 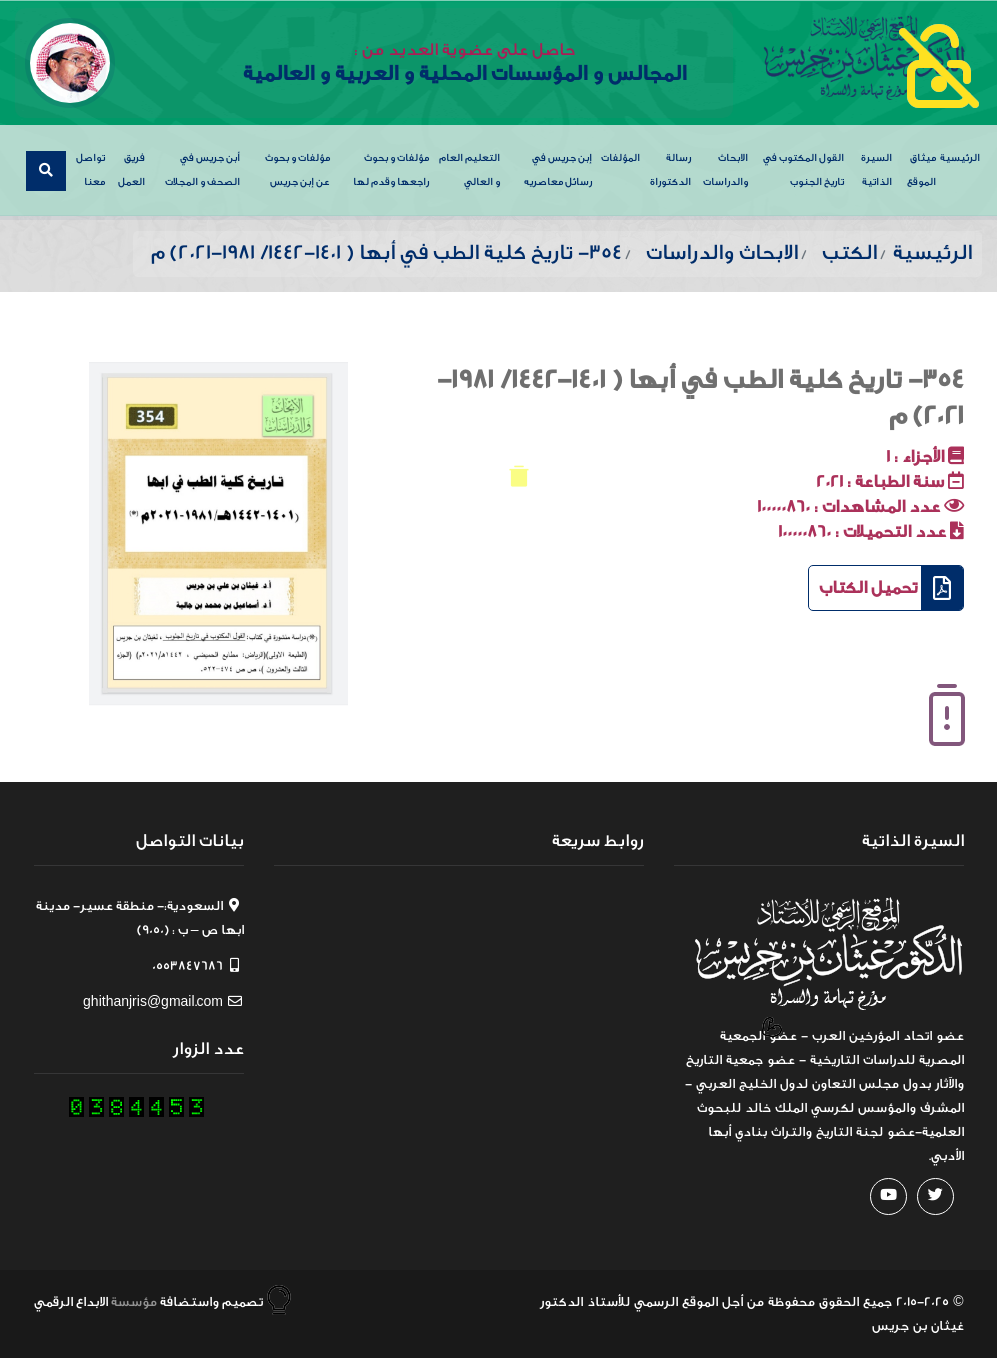 What do you see at coordinates (519, 477) in the screenshot?
I see `delete an item` at bounding box center [519, 477].